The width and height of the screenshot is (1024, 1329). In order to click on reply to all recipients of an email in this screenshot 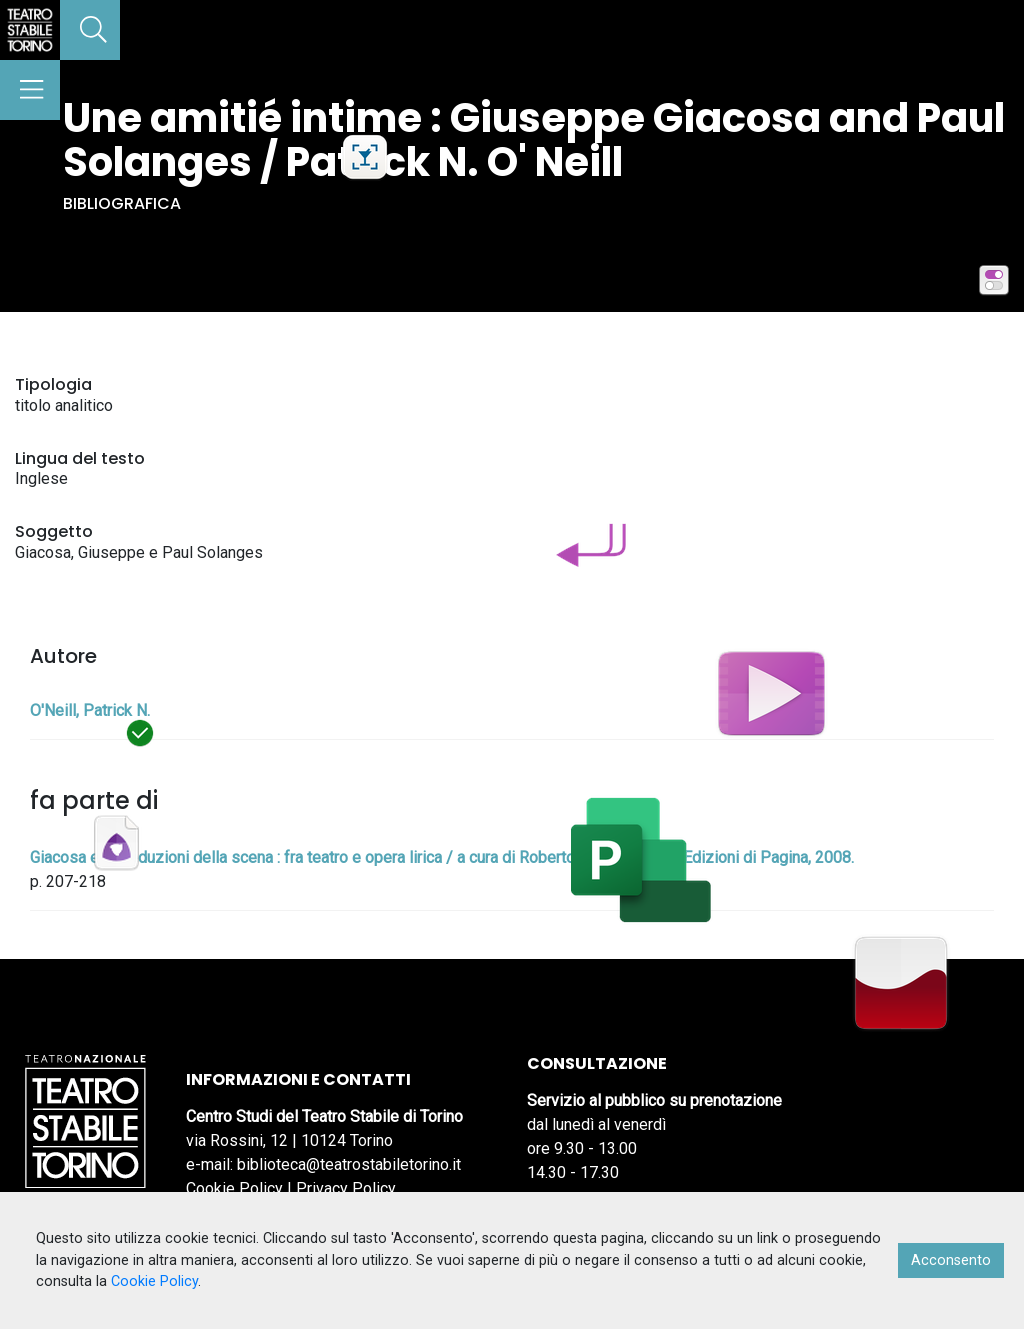, I will do `click(590, 545)`.